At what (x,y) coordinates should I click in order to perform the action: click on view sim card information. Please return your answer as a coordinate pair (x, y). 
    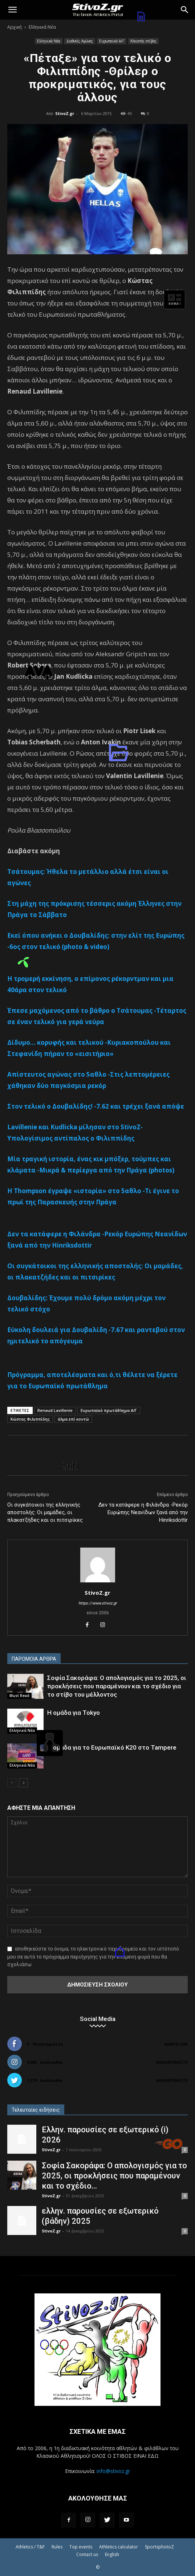
    Looking at the image, I should click on (141, 16).